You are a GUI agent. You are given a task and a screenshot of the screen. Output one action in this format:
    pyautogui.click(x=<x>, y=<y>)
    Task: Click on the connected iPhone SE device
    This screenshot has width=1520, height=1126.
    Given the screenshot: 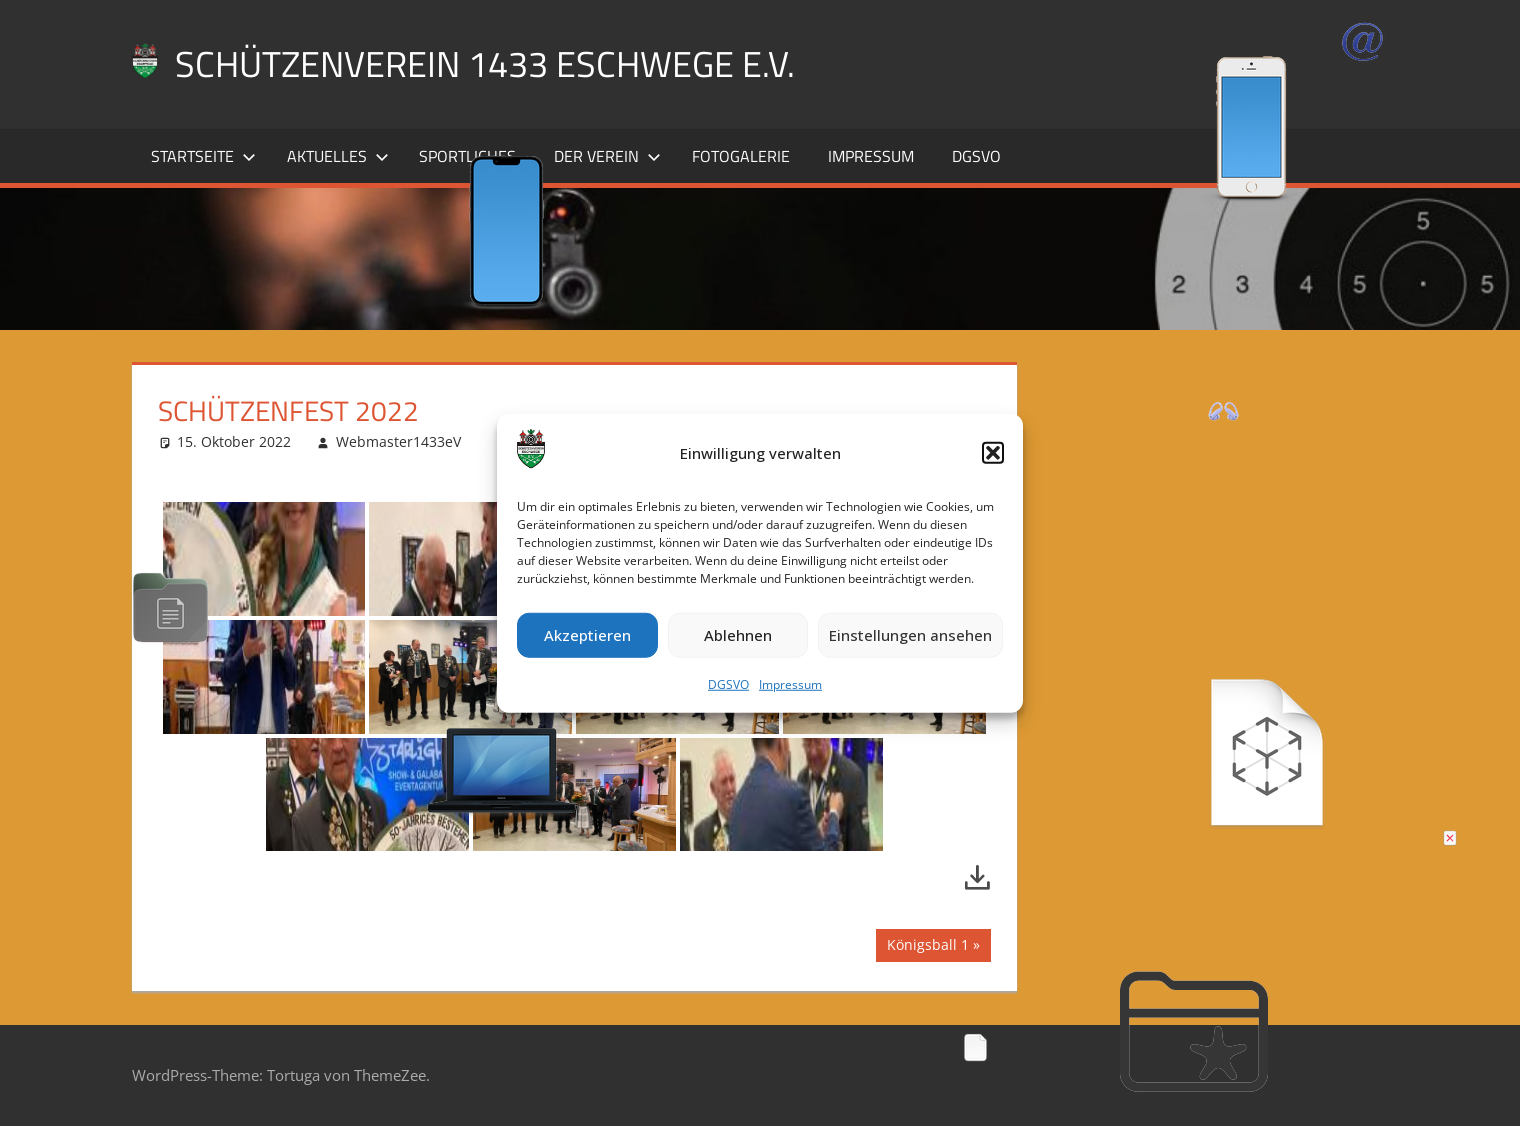 What is the action you would take?
    pyautogui.click(x=1251, y=129)
    